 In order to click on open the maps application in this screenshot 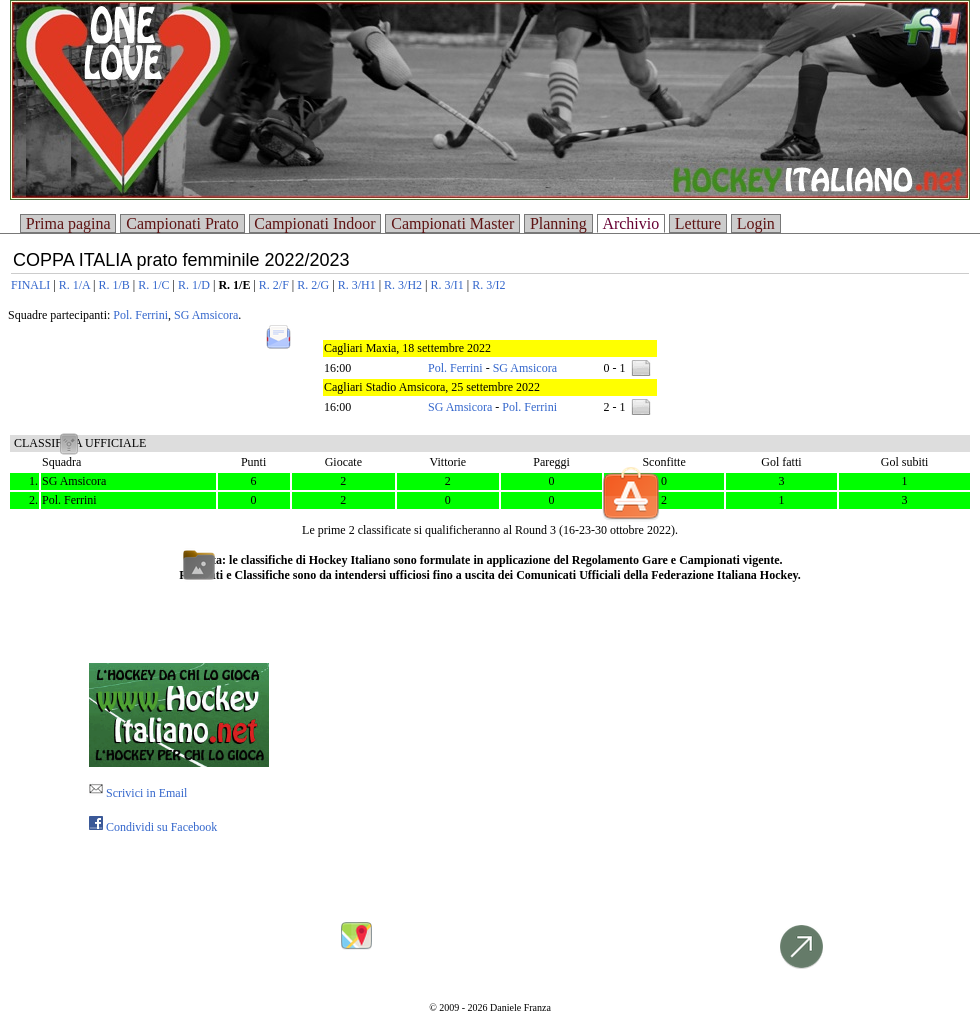, I will do `click(356, 935)`.